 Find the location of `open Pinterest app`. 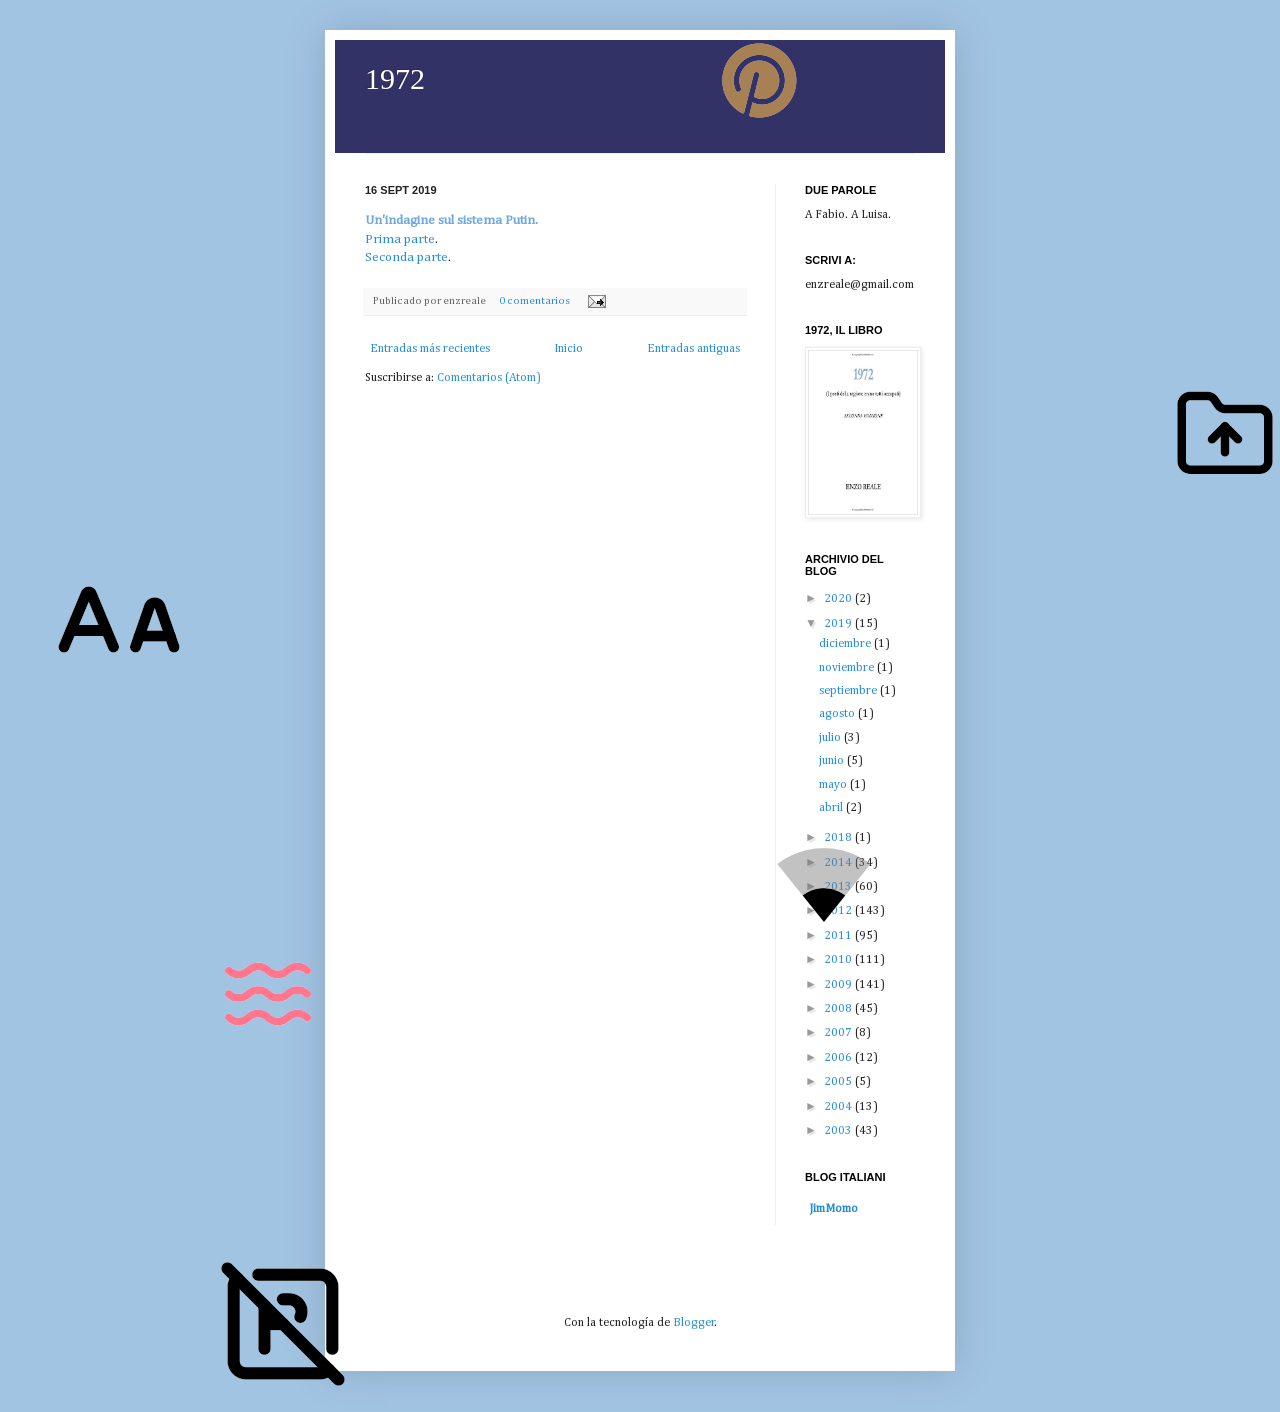

open Pinterest app is located at coordinates (756, 80).